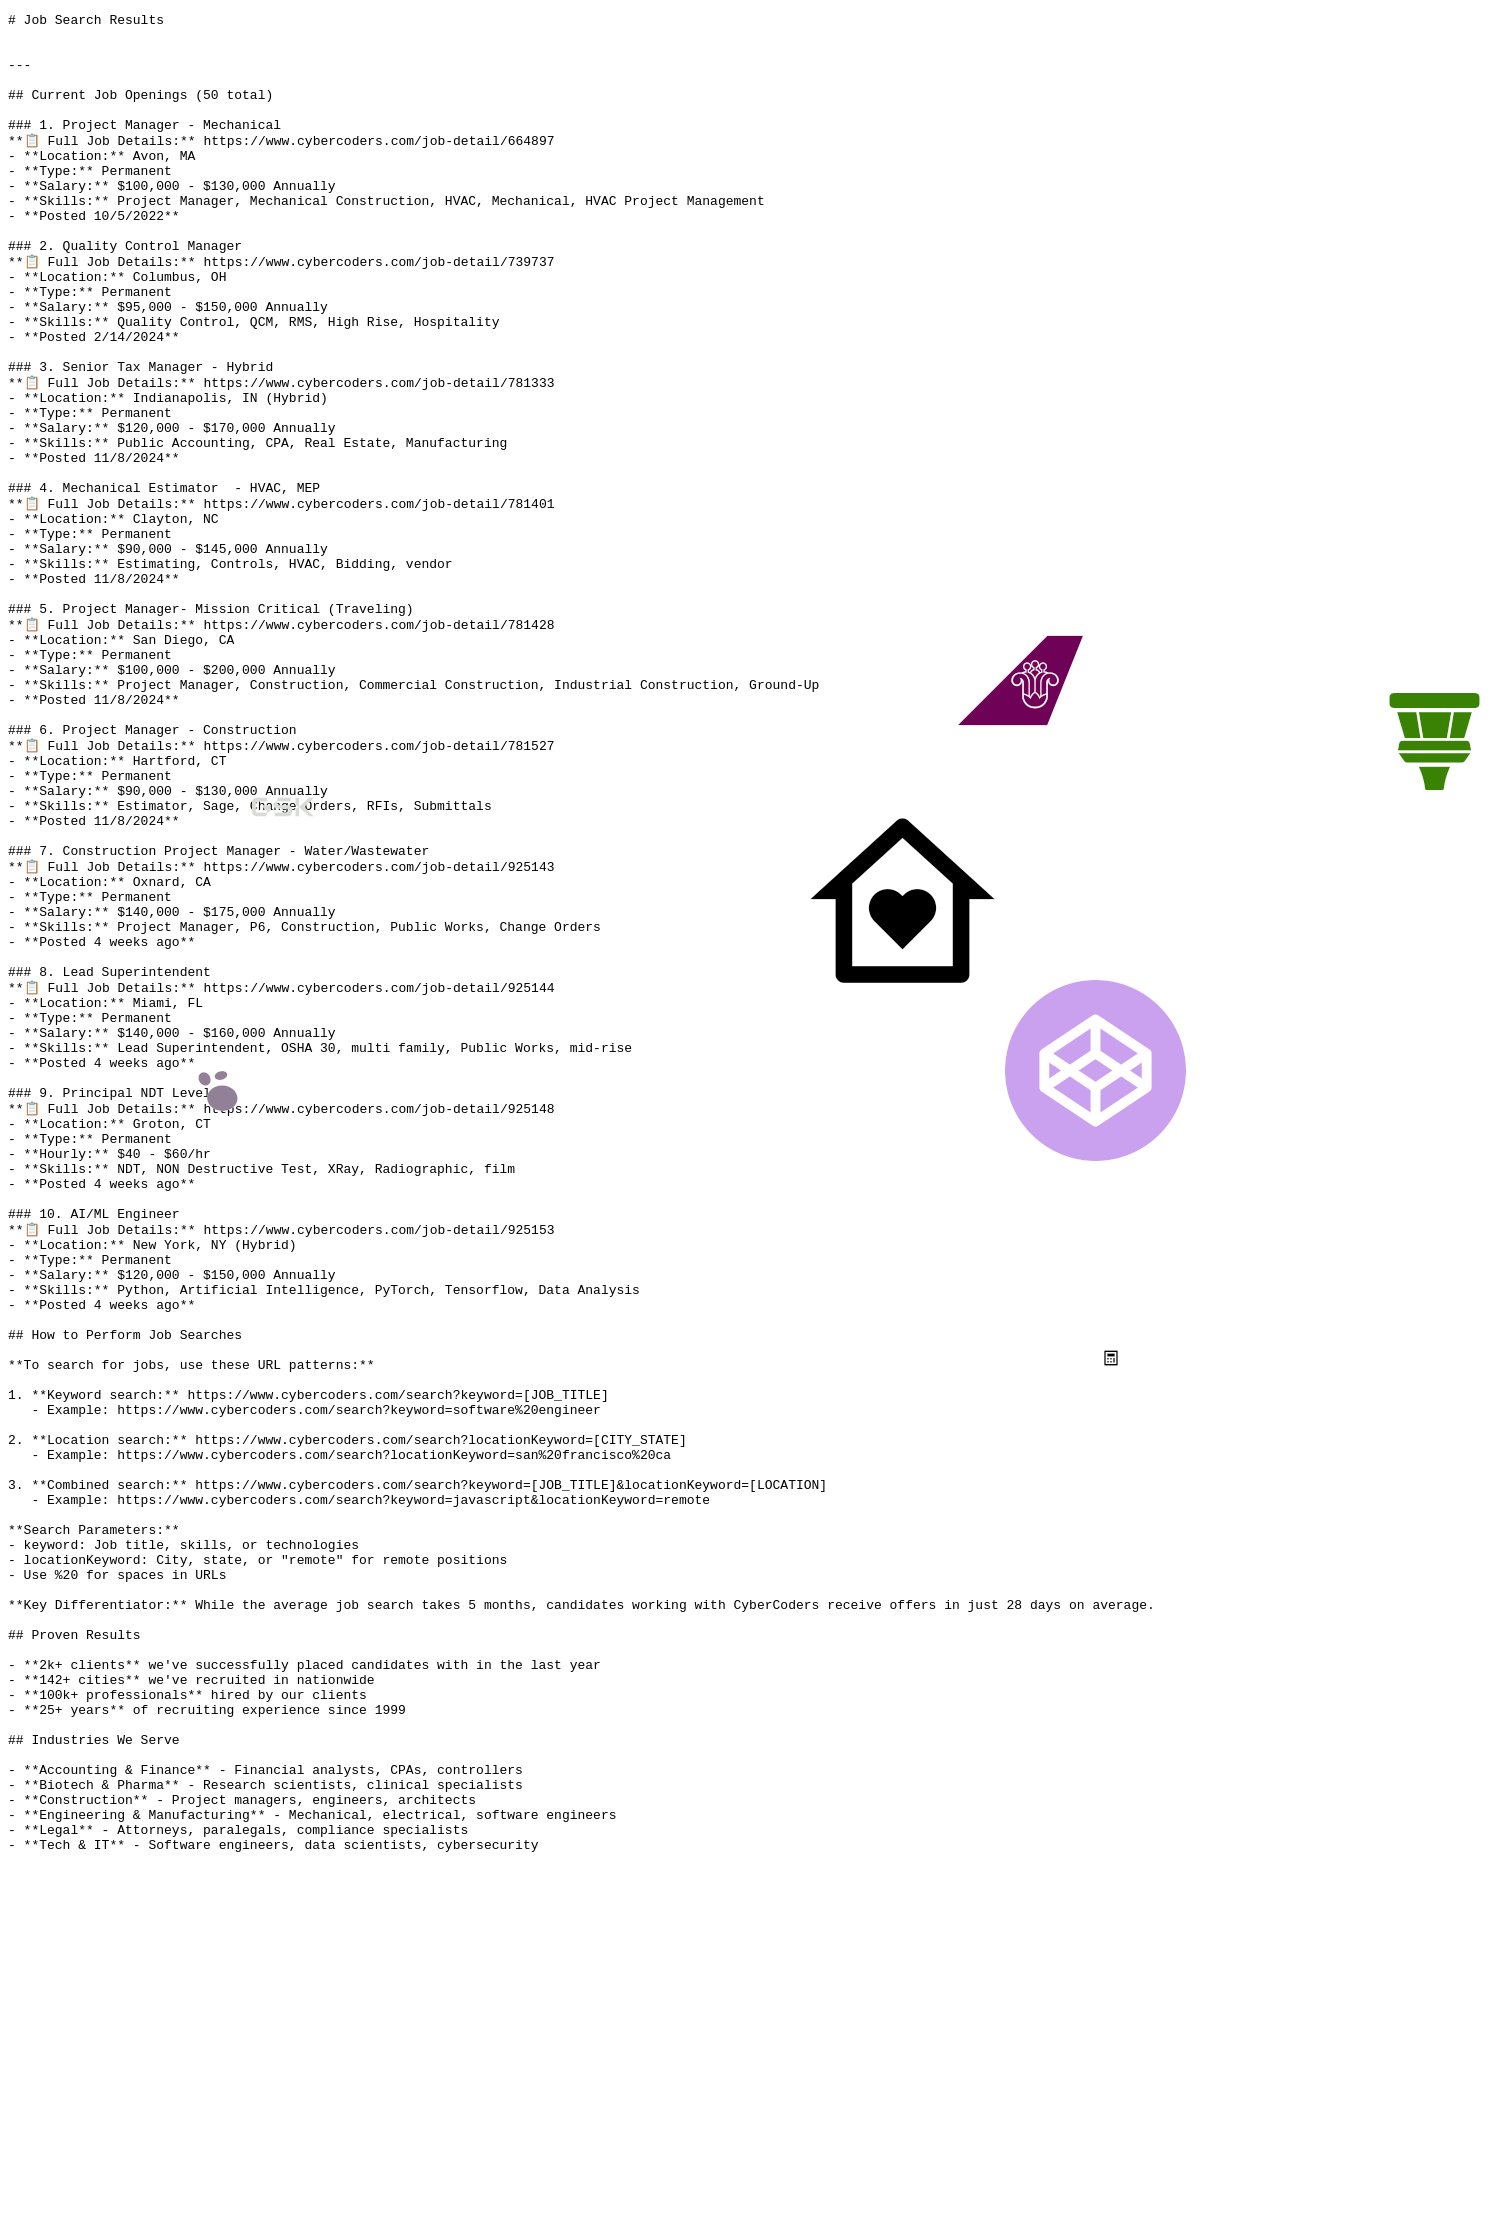 The width and height of the screenshot is (1488, 2240). I want to click on open Logseq knowledge management app, so click(218, 1091).